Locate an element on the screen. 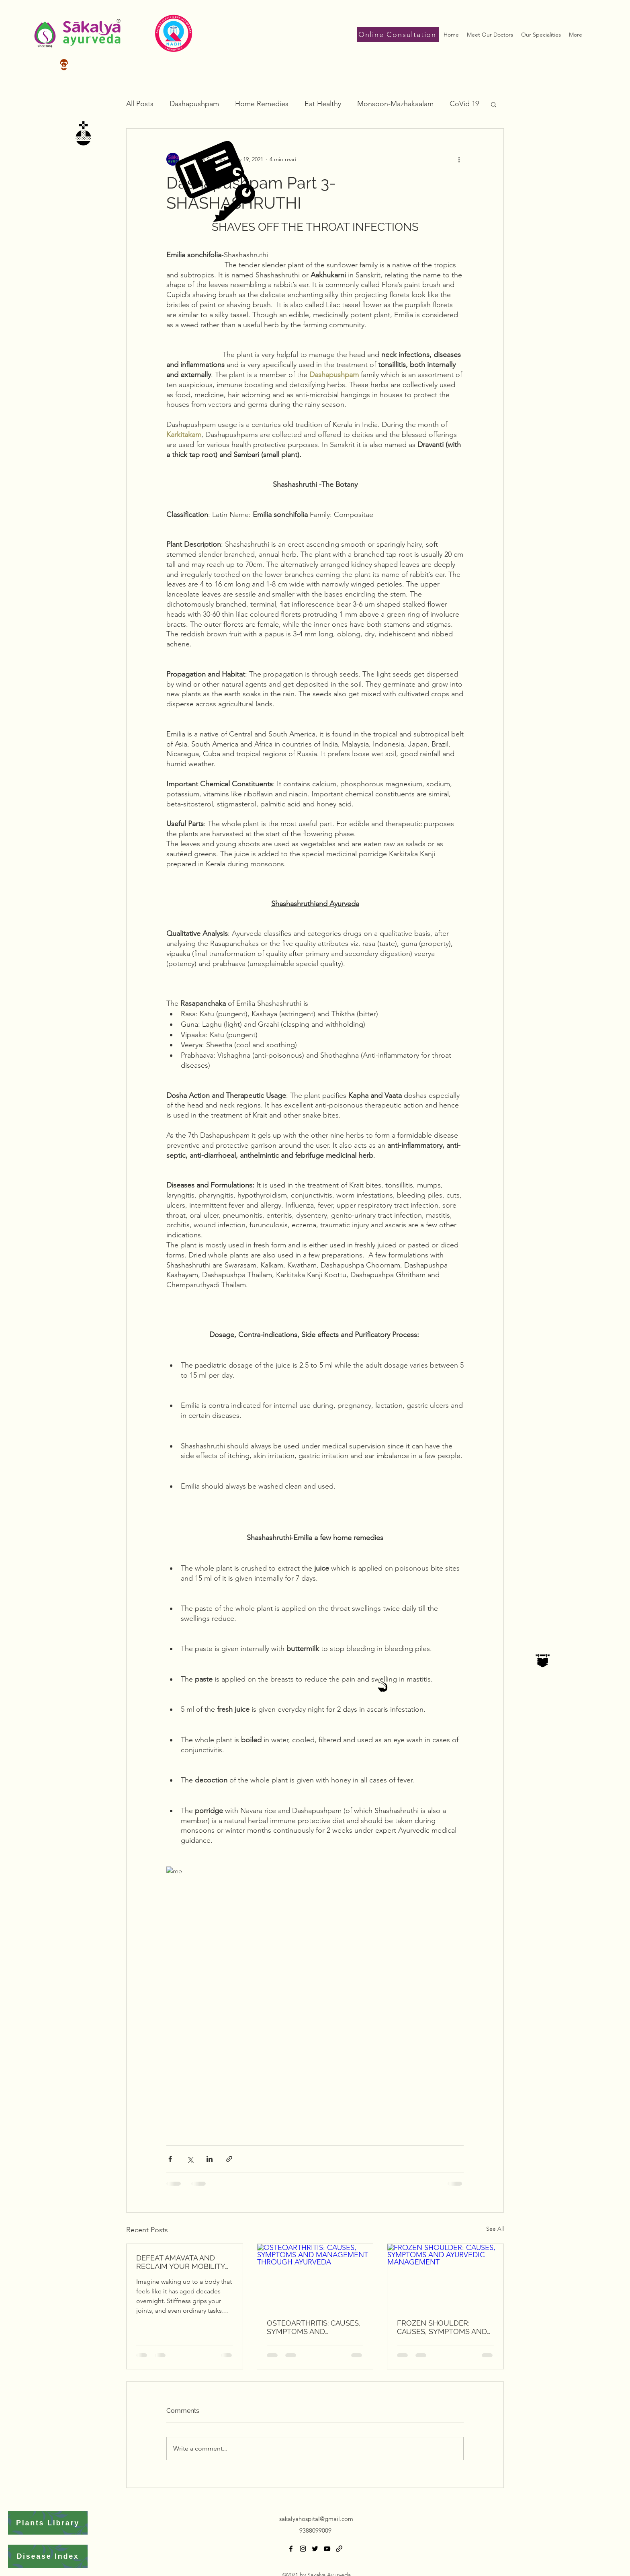 The image size is (630, 2576). go back to previous screen is located at coordinates (382, 1687).